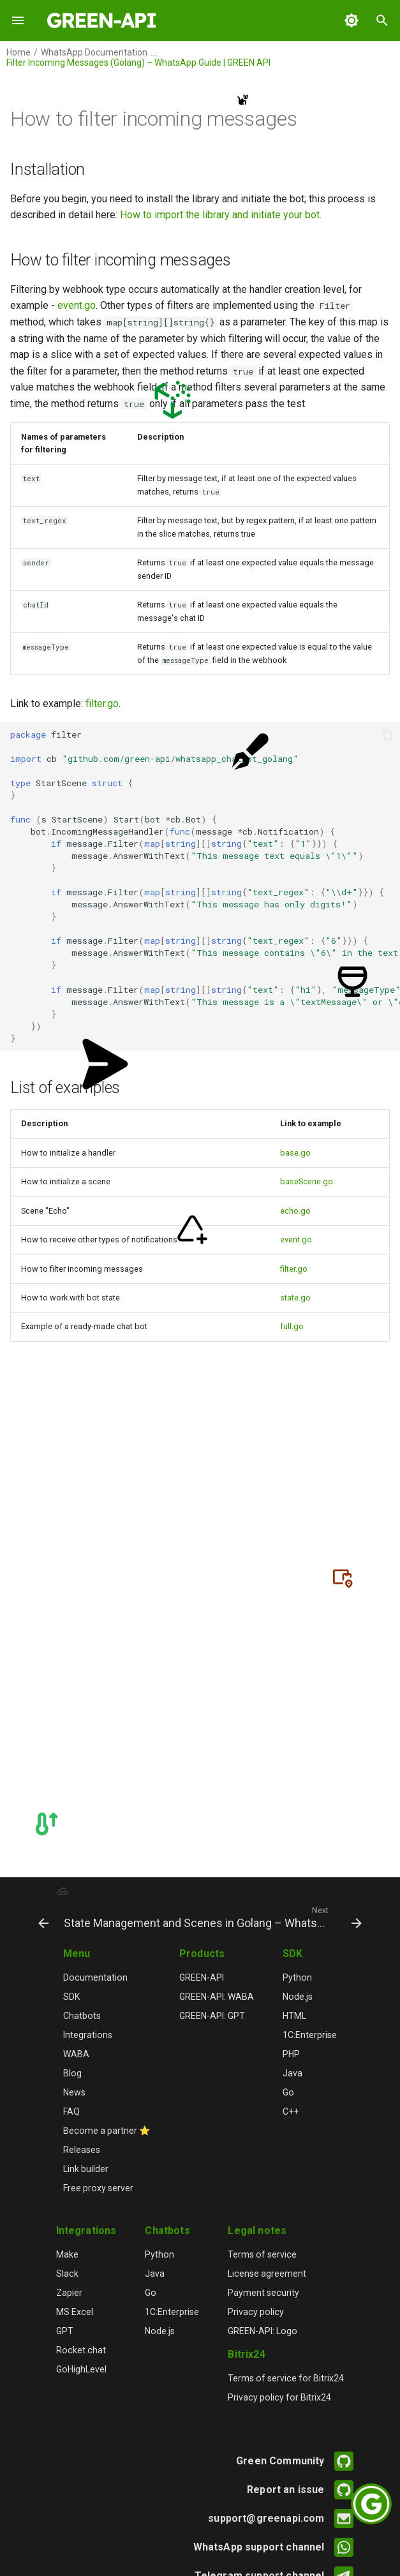 The image size is (400, 2576). Describe the element at coordinates (242, 100) in the screenshot. I see `view pet-related content or services` at that location.